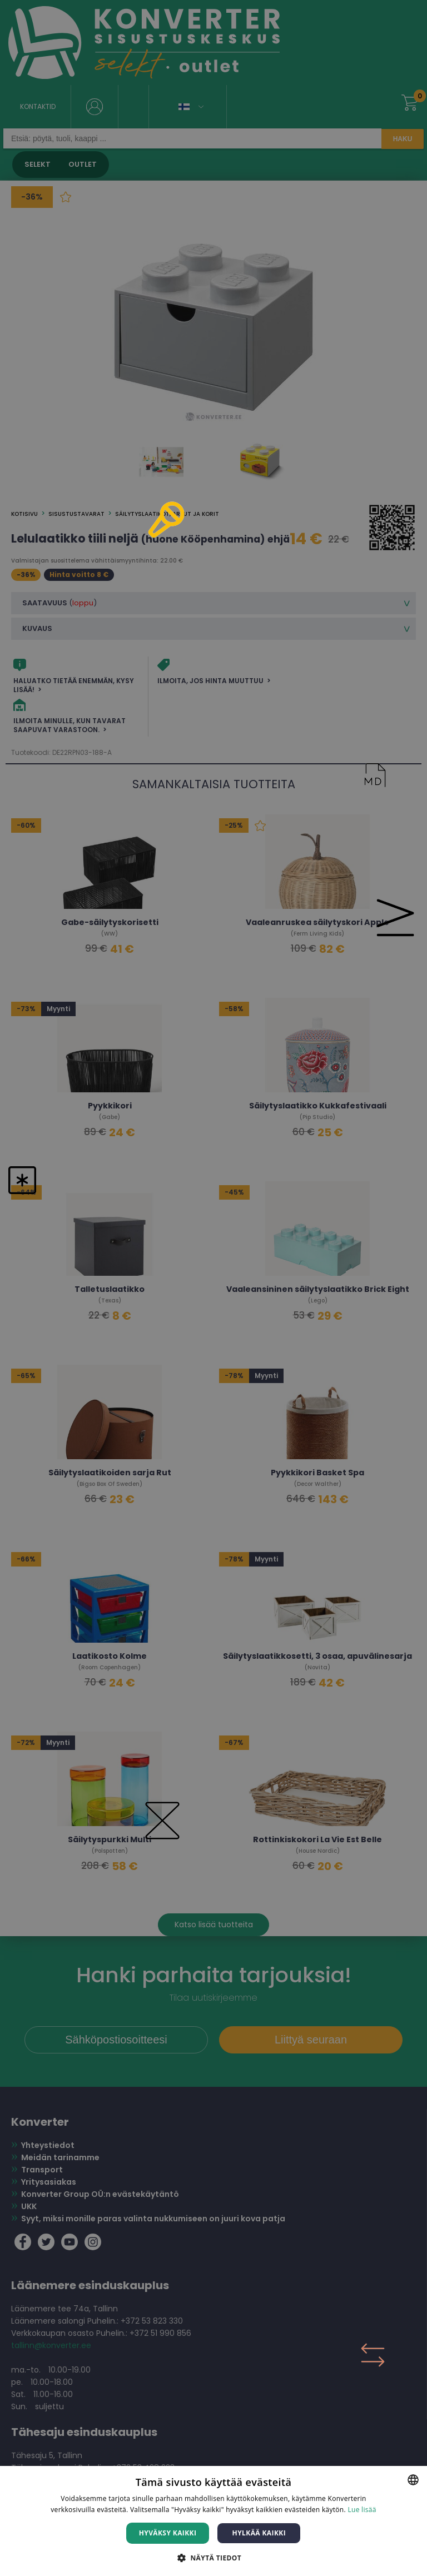 The width and height of the screenshot is (427, 2576). I want to click on indicates loading or processing in progress, so click(162, 1821).